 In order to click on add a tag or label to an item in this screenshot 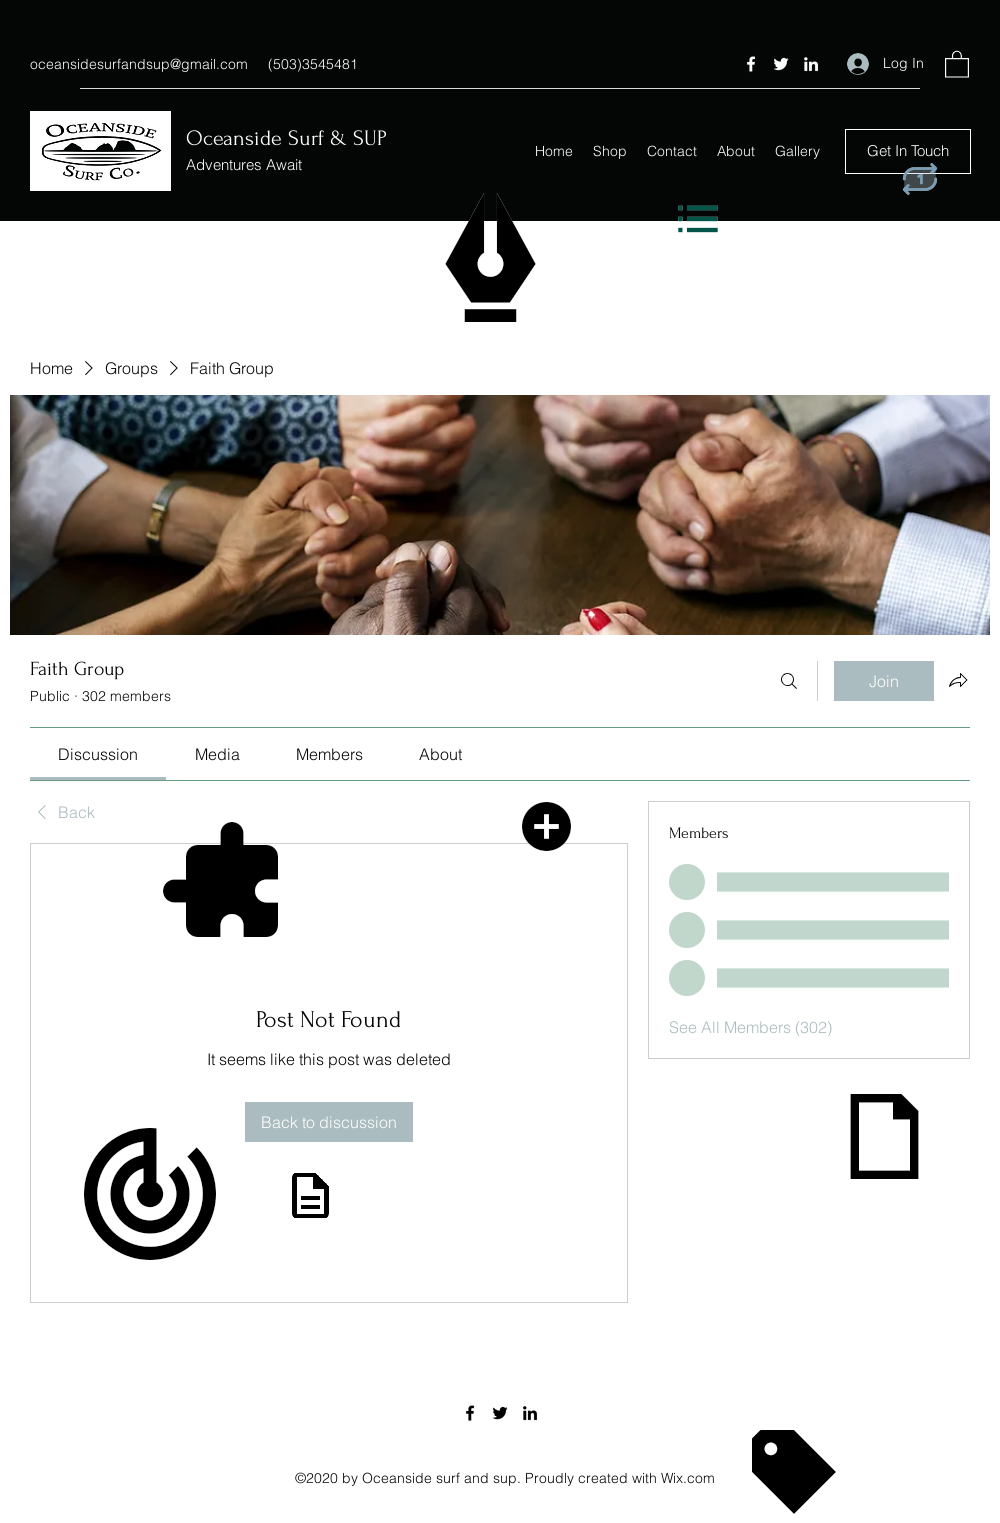, I will do `click(794, 1472)`.